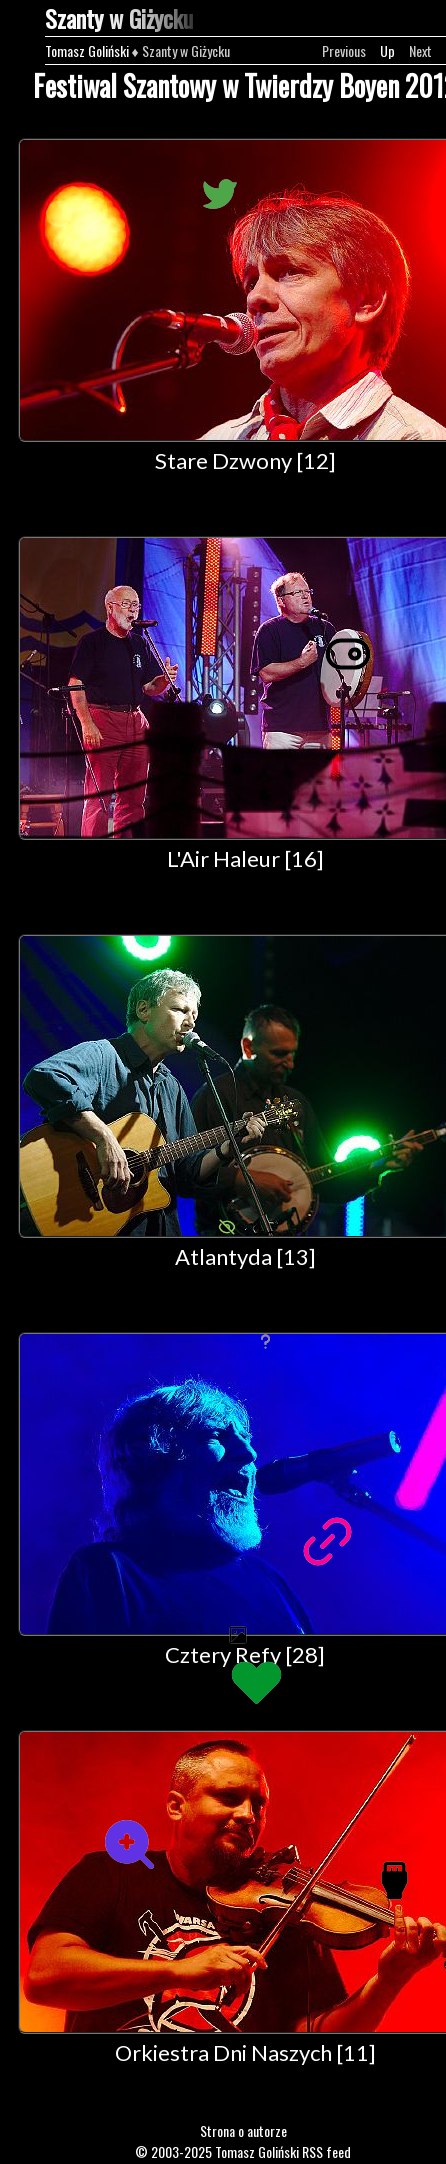 The image size is (446, 2164). What do you see at coordinates (348, 654) in the screenshot?
I see `toggle switch in the on position` at bounding box center [348, 654].